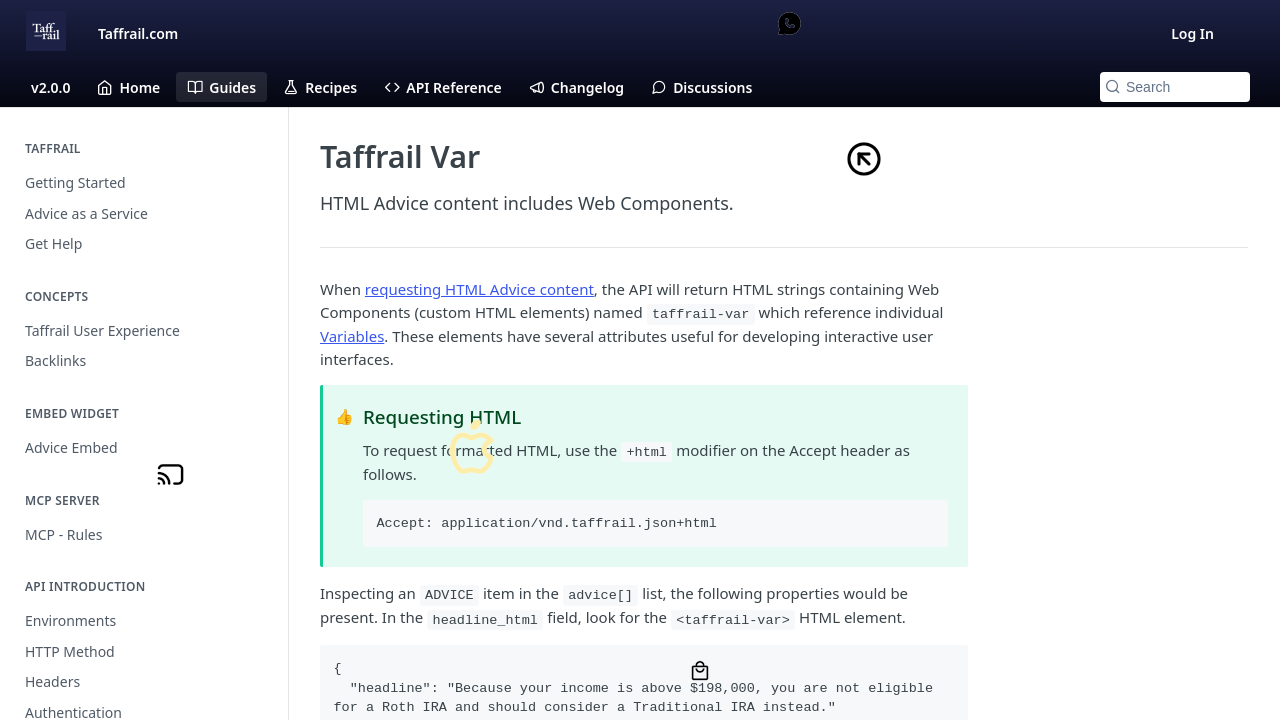 This screenshot has height=720, width=1280. What do you see at coordinates (170, 474) in the screenshot?
I see `cast your screen to a nearby device` at bounding box center [170, 474].